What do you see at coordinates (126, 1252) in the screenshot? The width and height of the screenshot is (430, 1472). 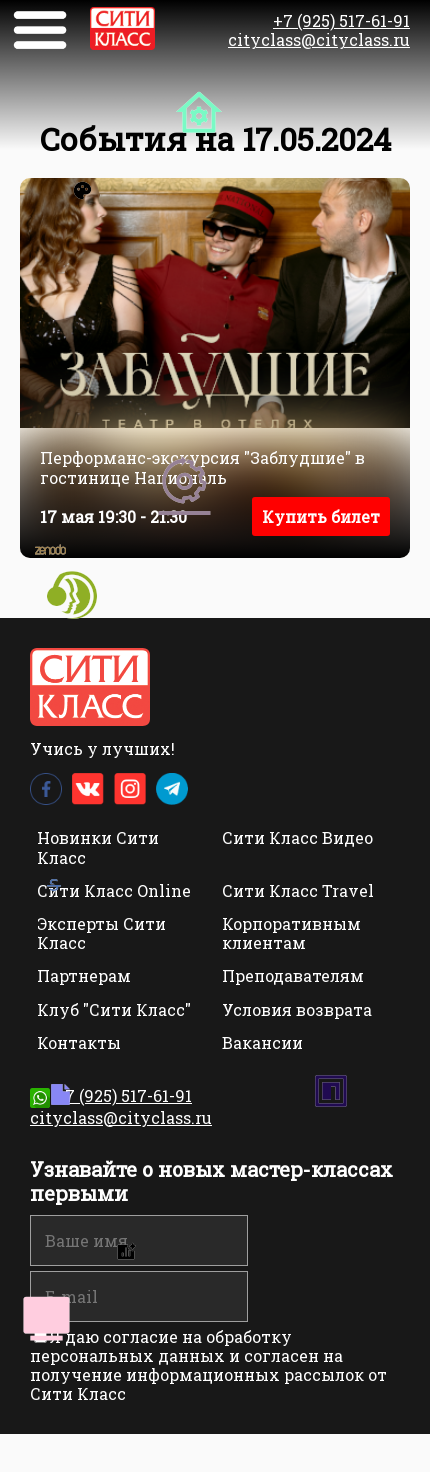 I see `view AI-powered analytics dashboard` at bounding box center [126, 1252].